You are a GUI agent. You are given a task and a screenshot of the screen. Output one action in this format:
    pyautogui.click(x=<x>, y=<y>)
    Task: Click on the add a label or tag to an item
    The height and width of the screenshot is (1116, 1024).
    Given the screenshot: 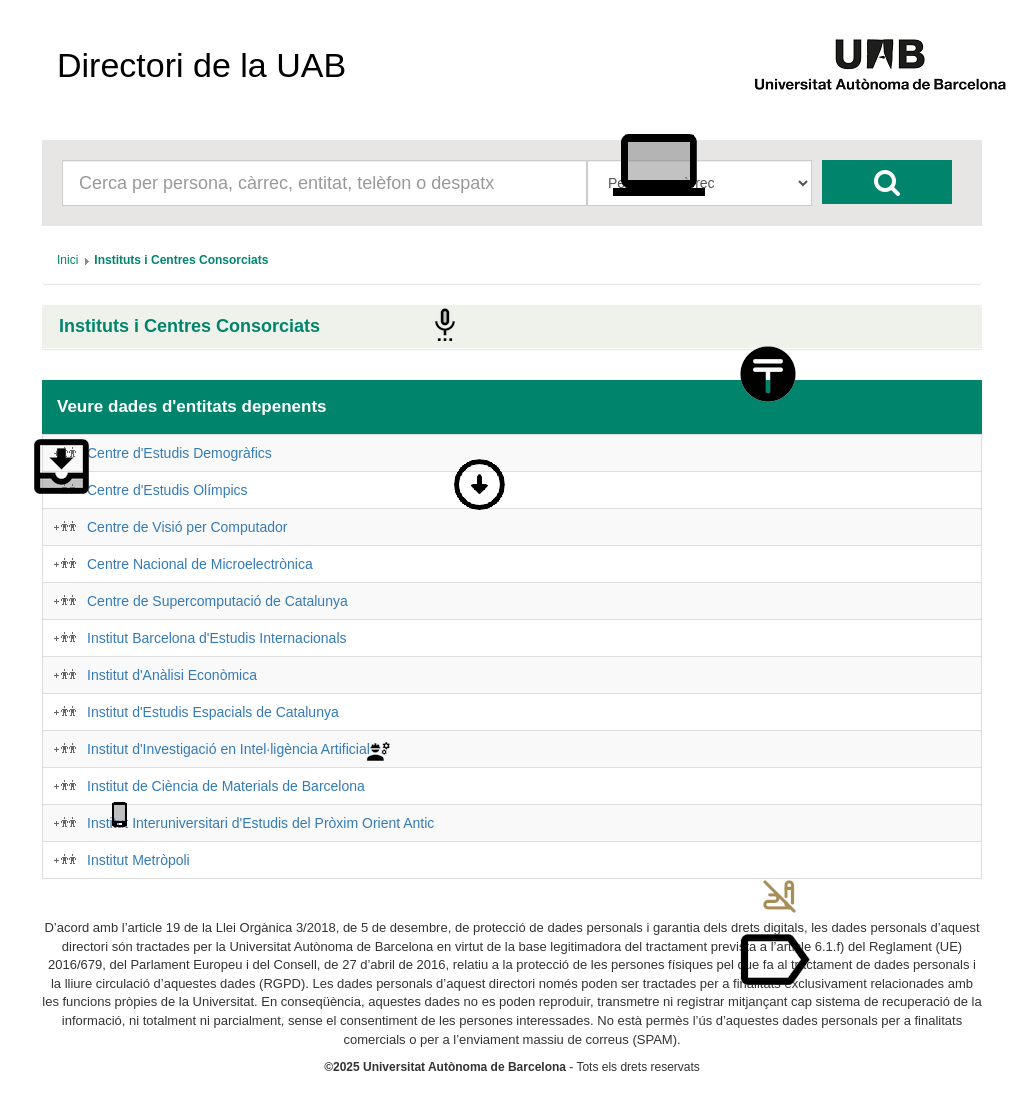 What is the action you would take?
    pyautogui.click(x=773, y=959)
    